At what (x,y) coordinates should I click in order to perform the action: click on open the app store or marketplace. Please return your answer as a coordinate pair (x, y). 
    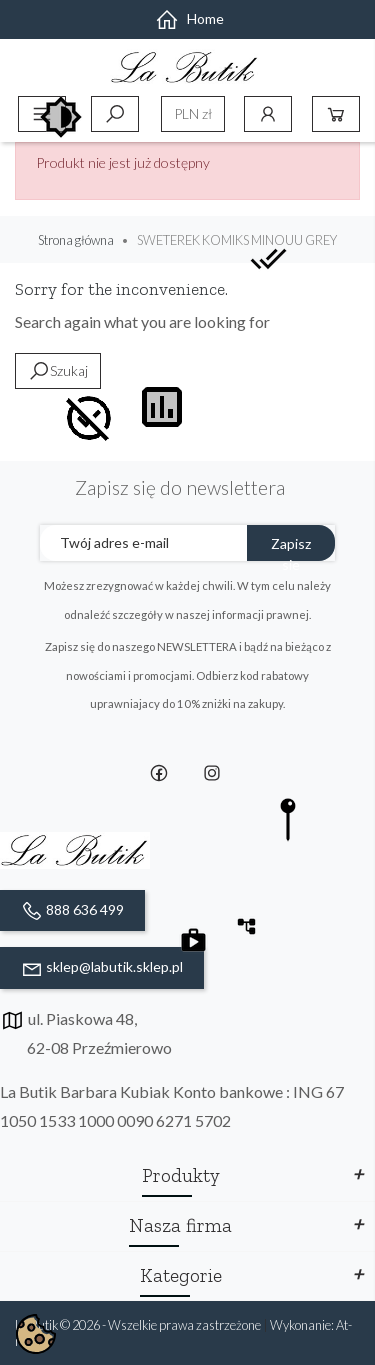
    Looking at the image, I should click on (193, 940).